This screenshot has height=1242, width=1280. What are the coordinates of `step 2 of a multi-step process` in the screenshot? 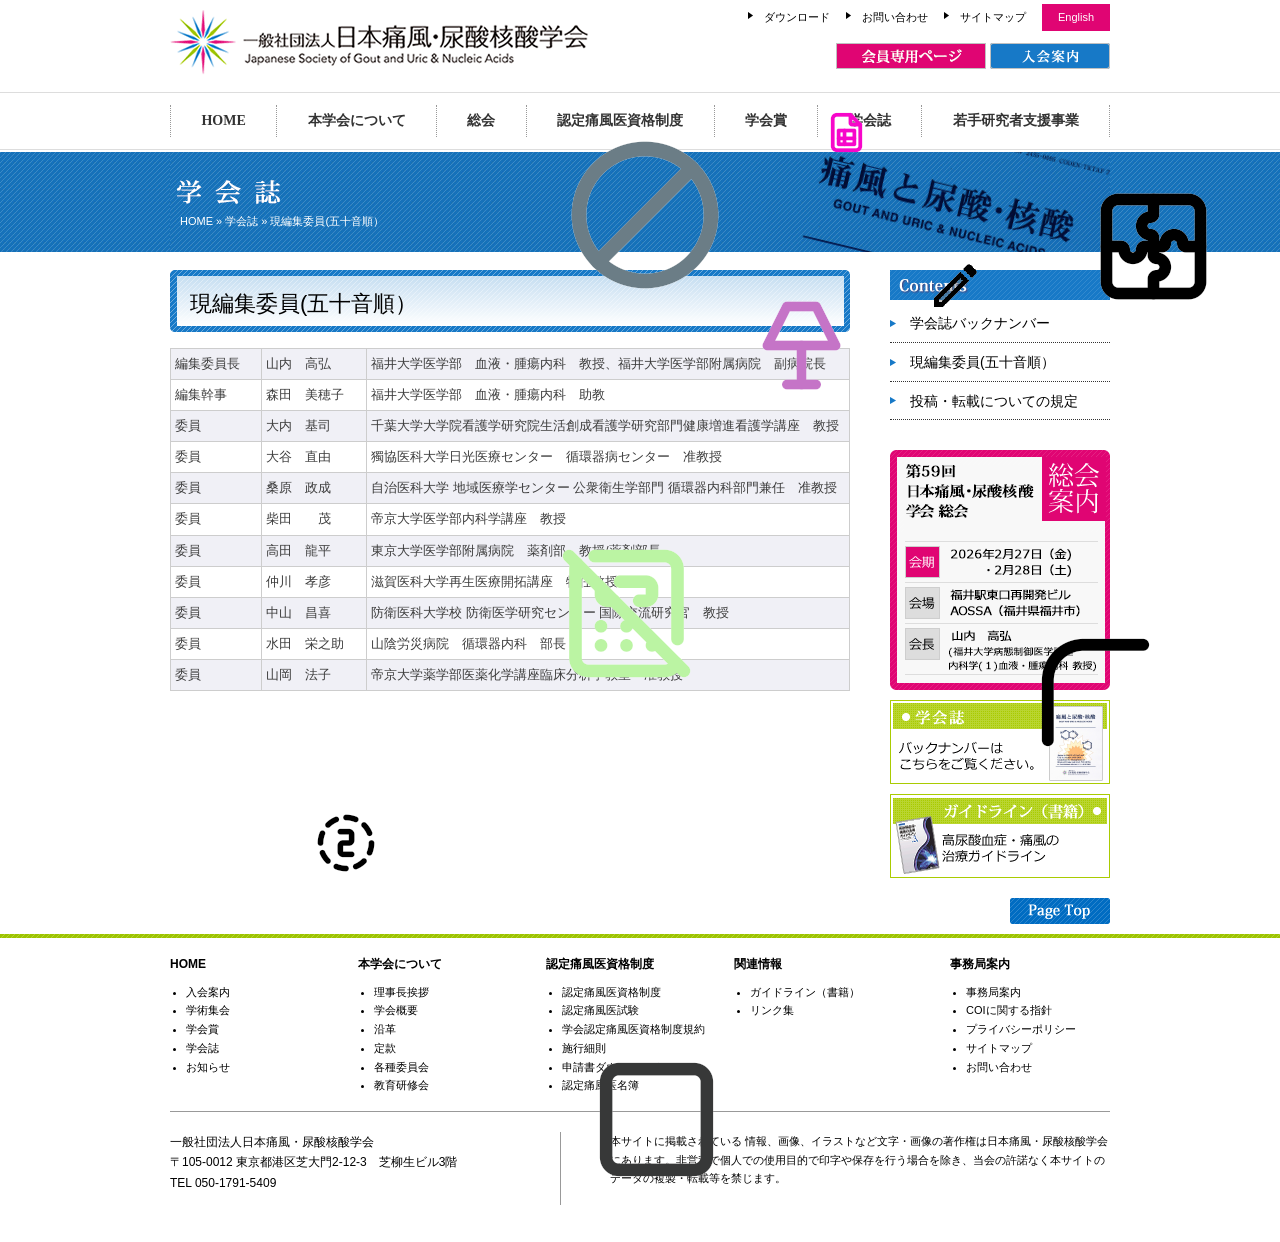 It's located at (346, 843).